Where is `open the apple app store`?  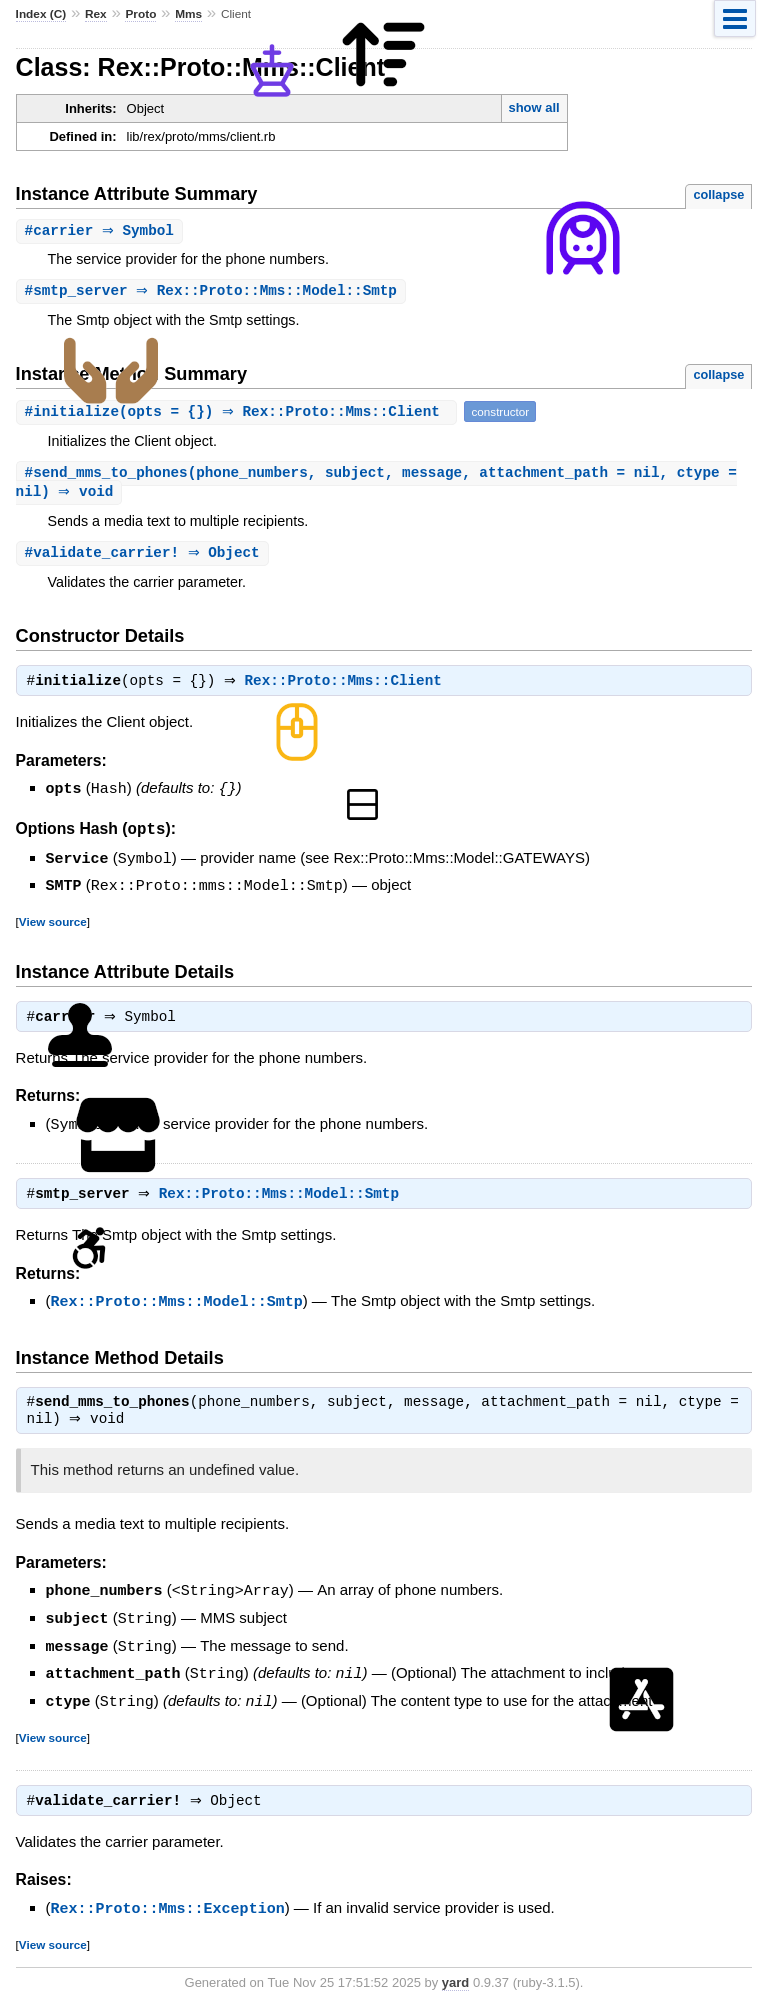 open the apple app store is located at coordinates (641, 1699).